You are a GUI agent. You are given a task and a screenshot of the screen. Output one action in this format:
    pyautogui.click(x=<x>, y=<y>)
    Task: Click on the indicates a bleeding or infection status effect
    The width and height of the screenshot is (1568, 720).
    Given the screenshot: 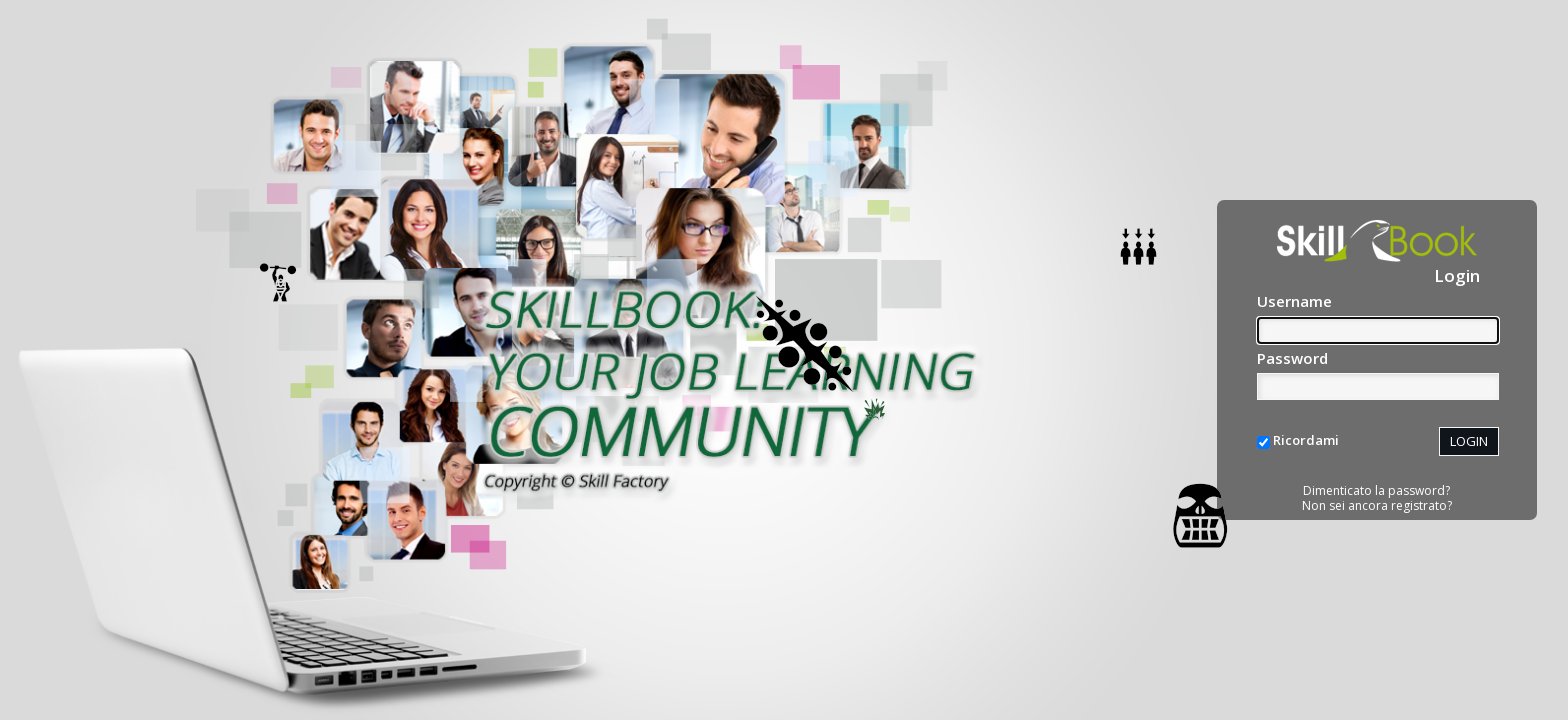 What is the action you would take?
    pyautogui.click(x=804, y=343)
    